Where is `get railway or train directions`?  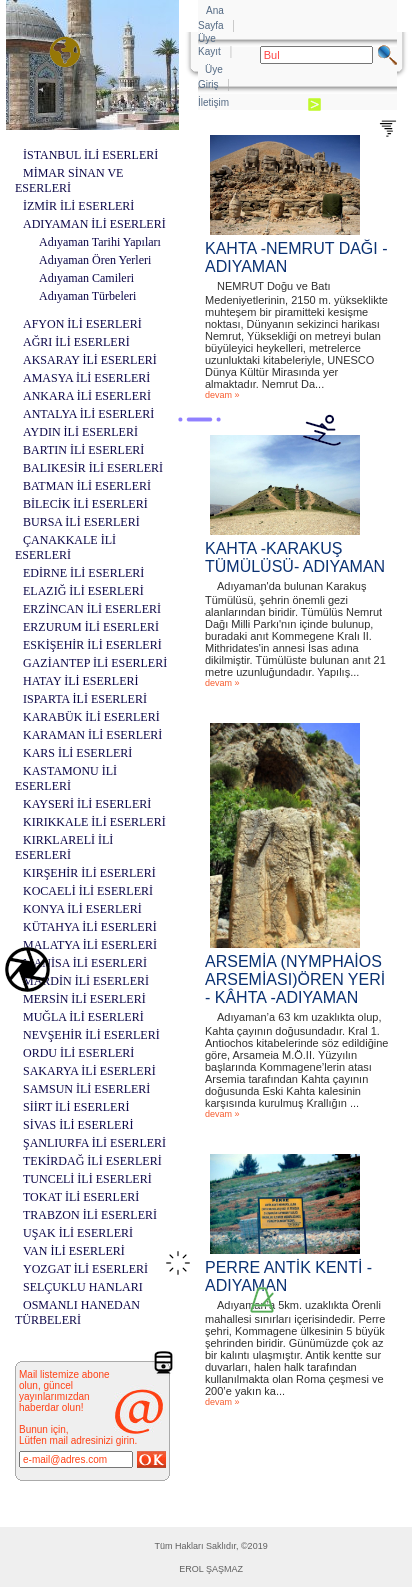
get railway or train directions is located at coordinates (163, 1363).